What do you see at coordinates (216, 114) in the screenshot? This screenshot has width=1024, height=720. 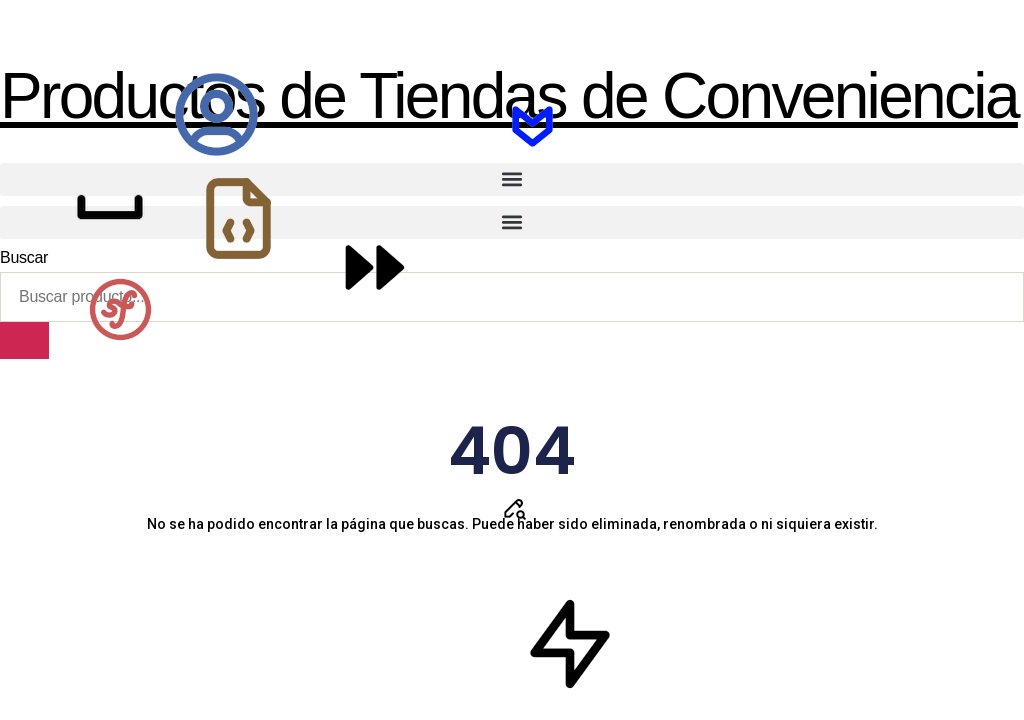 I see `view your profile` at bounding box center [216, 114].